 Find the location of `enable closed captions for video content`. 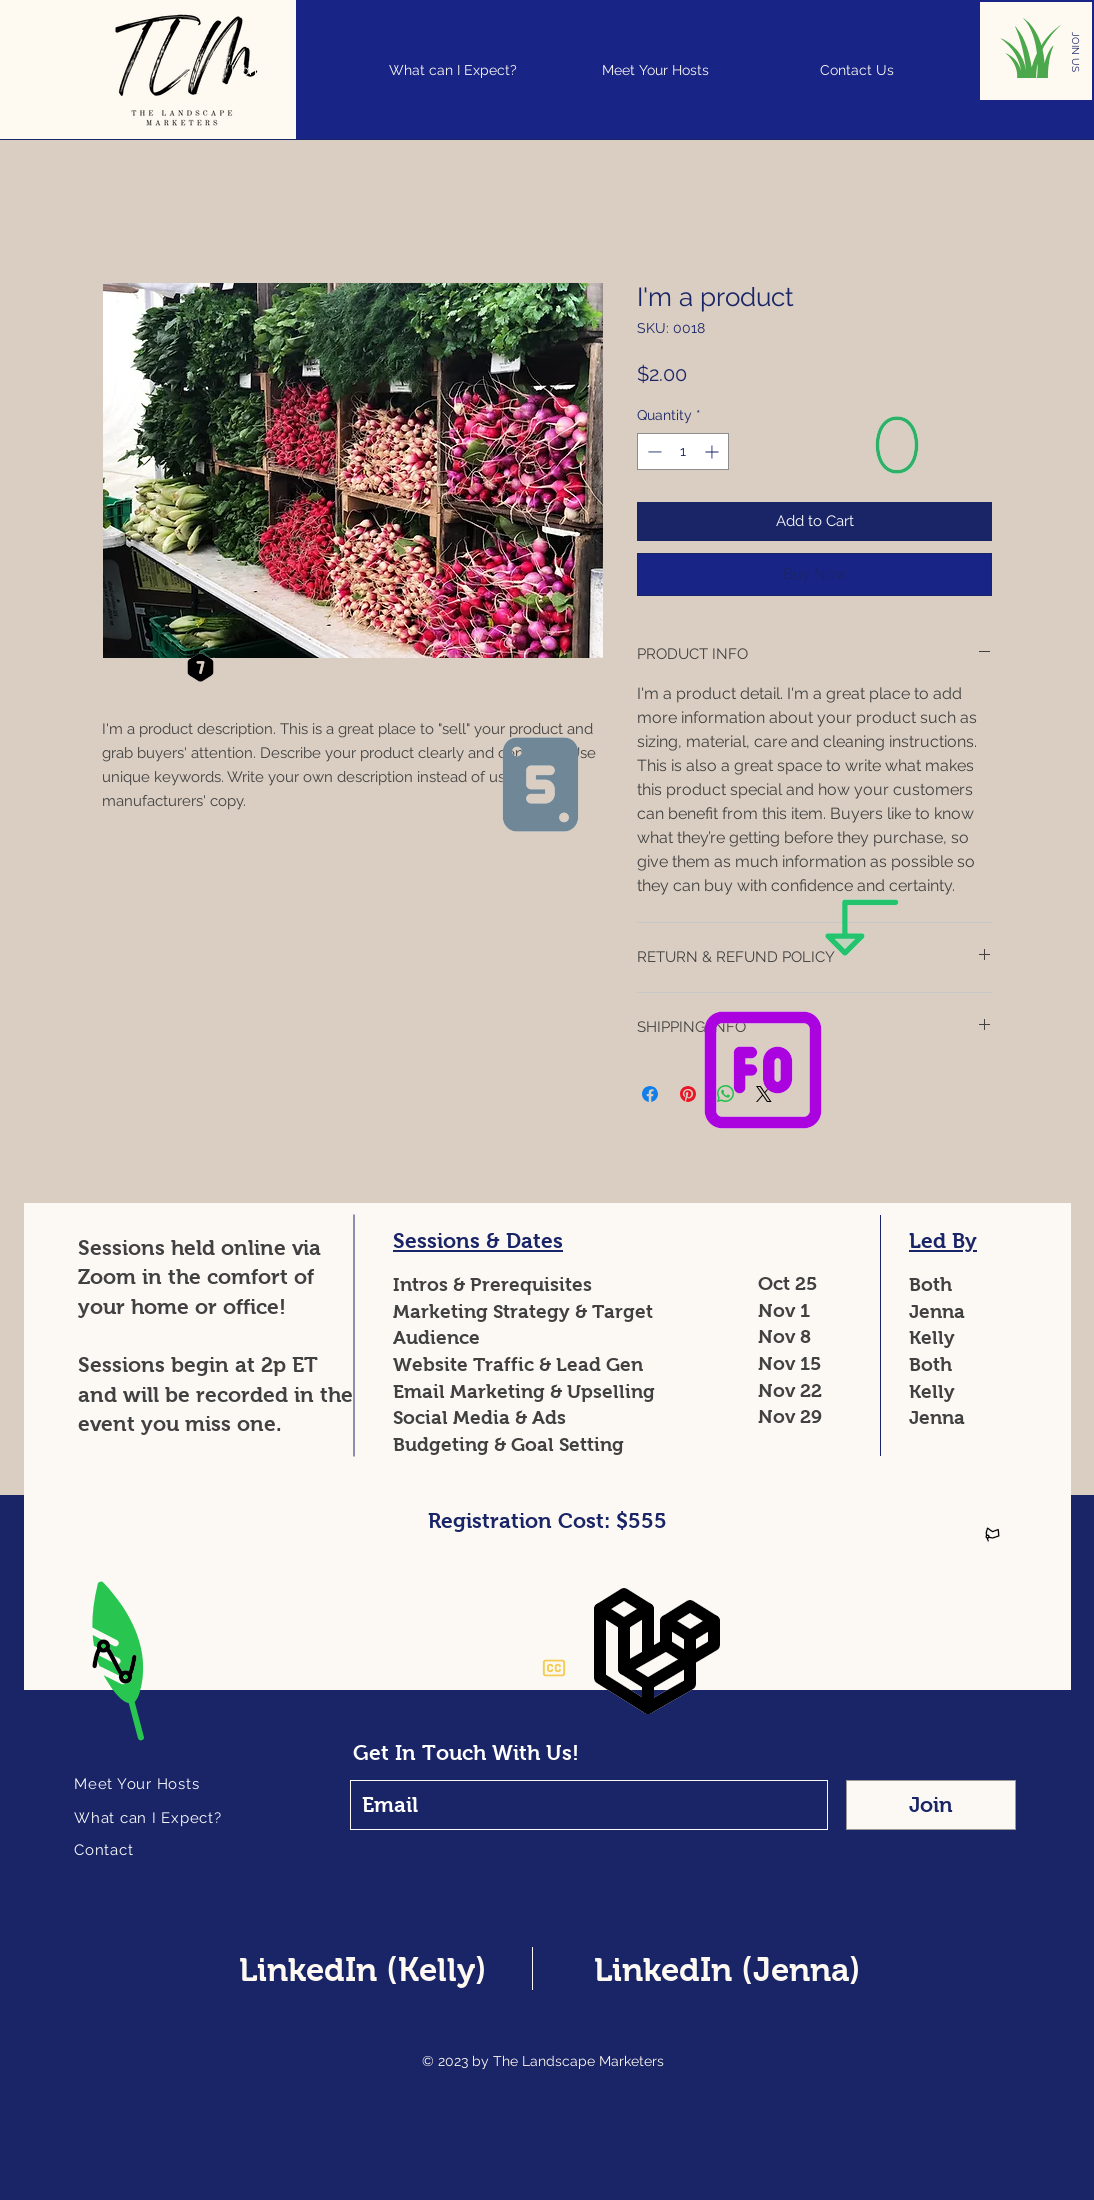

enable closed captions for video content is located at coordinates (554, 1668).